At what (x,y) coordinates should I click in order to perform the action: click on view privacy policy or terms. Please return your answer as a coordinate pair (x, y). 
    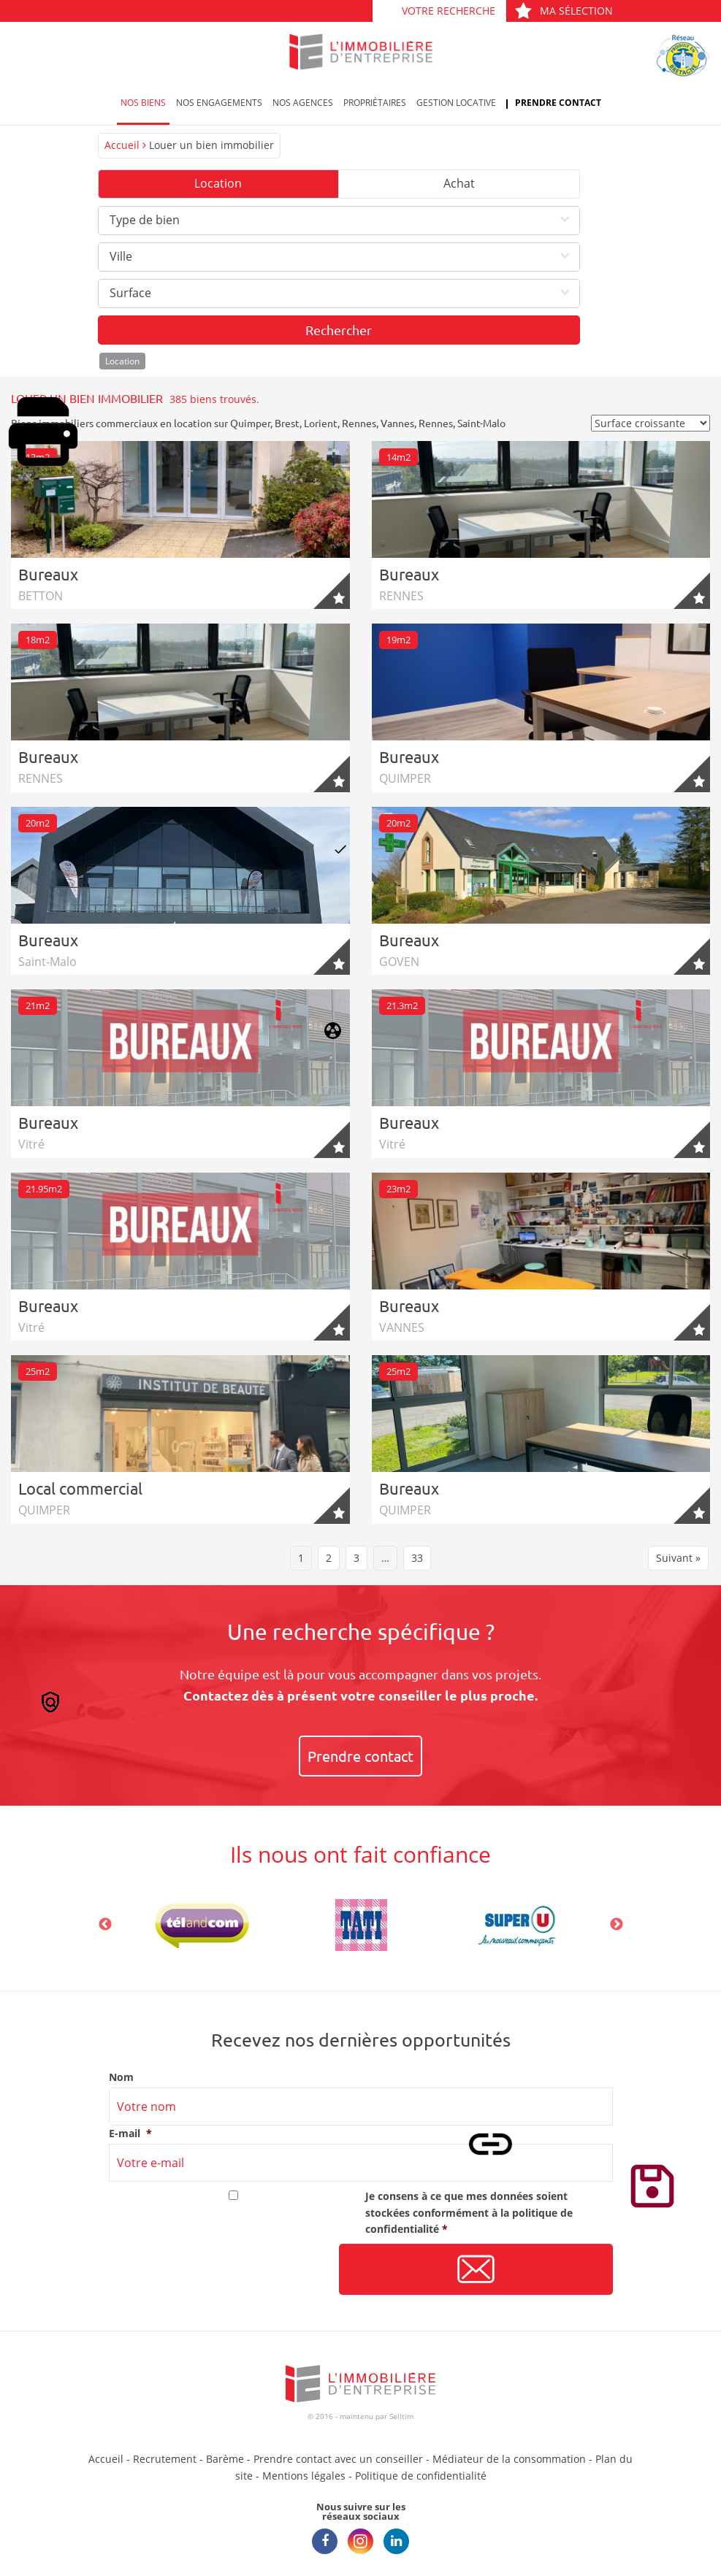
    Looking at the image, I should click on (50, 1702).